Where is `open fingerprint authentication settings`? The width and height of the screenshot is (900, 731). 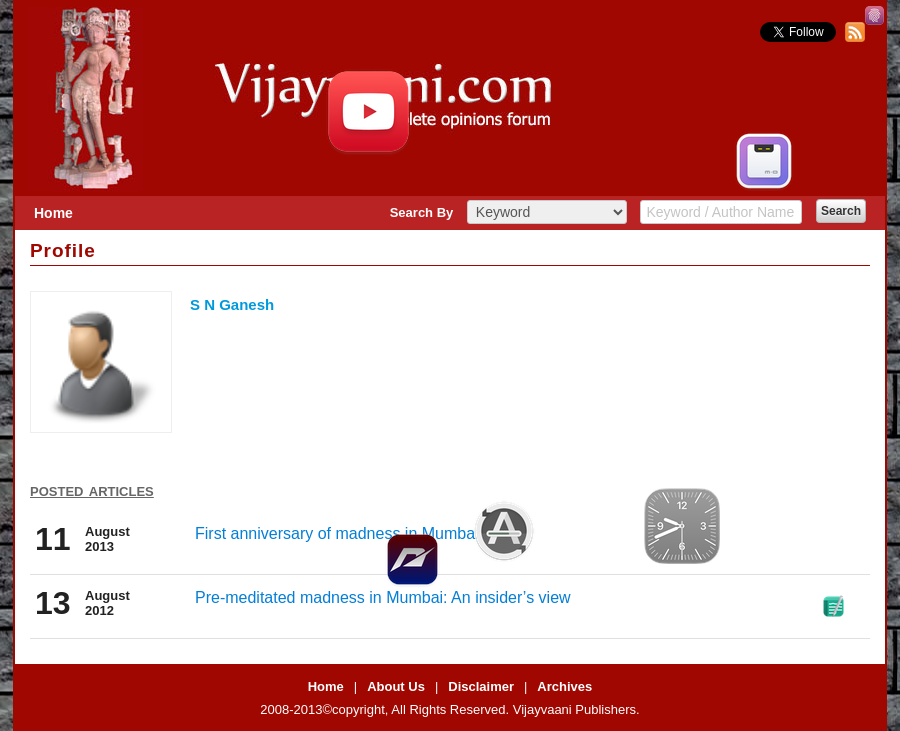
open fingerprint authentication settings is located at coordinates (874, 15).